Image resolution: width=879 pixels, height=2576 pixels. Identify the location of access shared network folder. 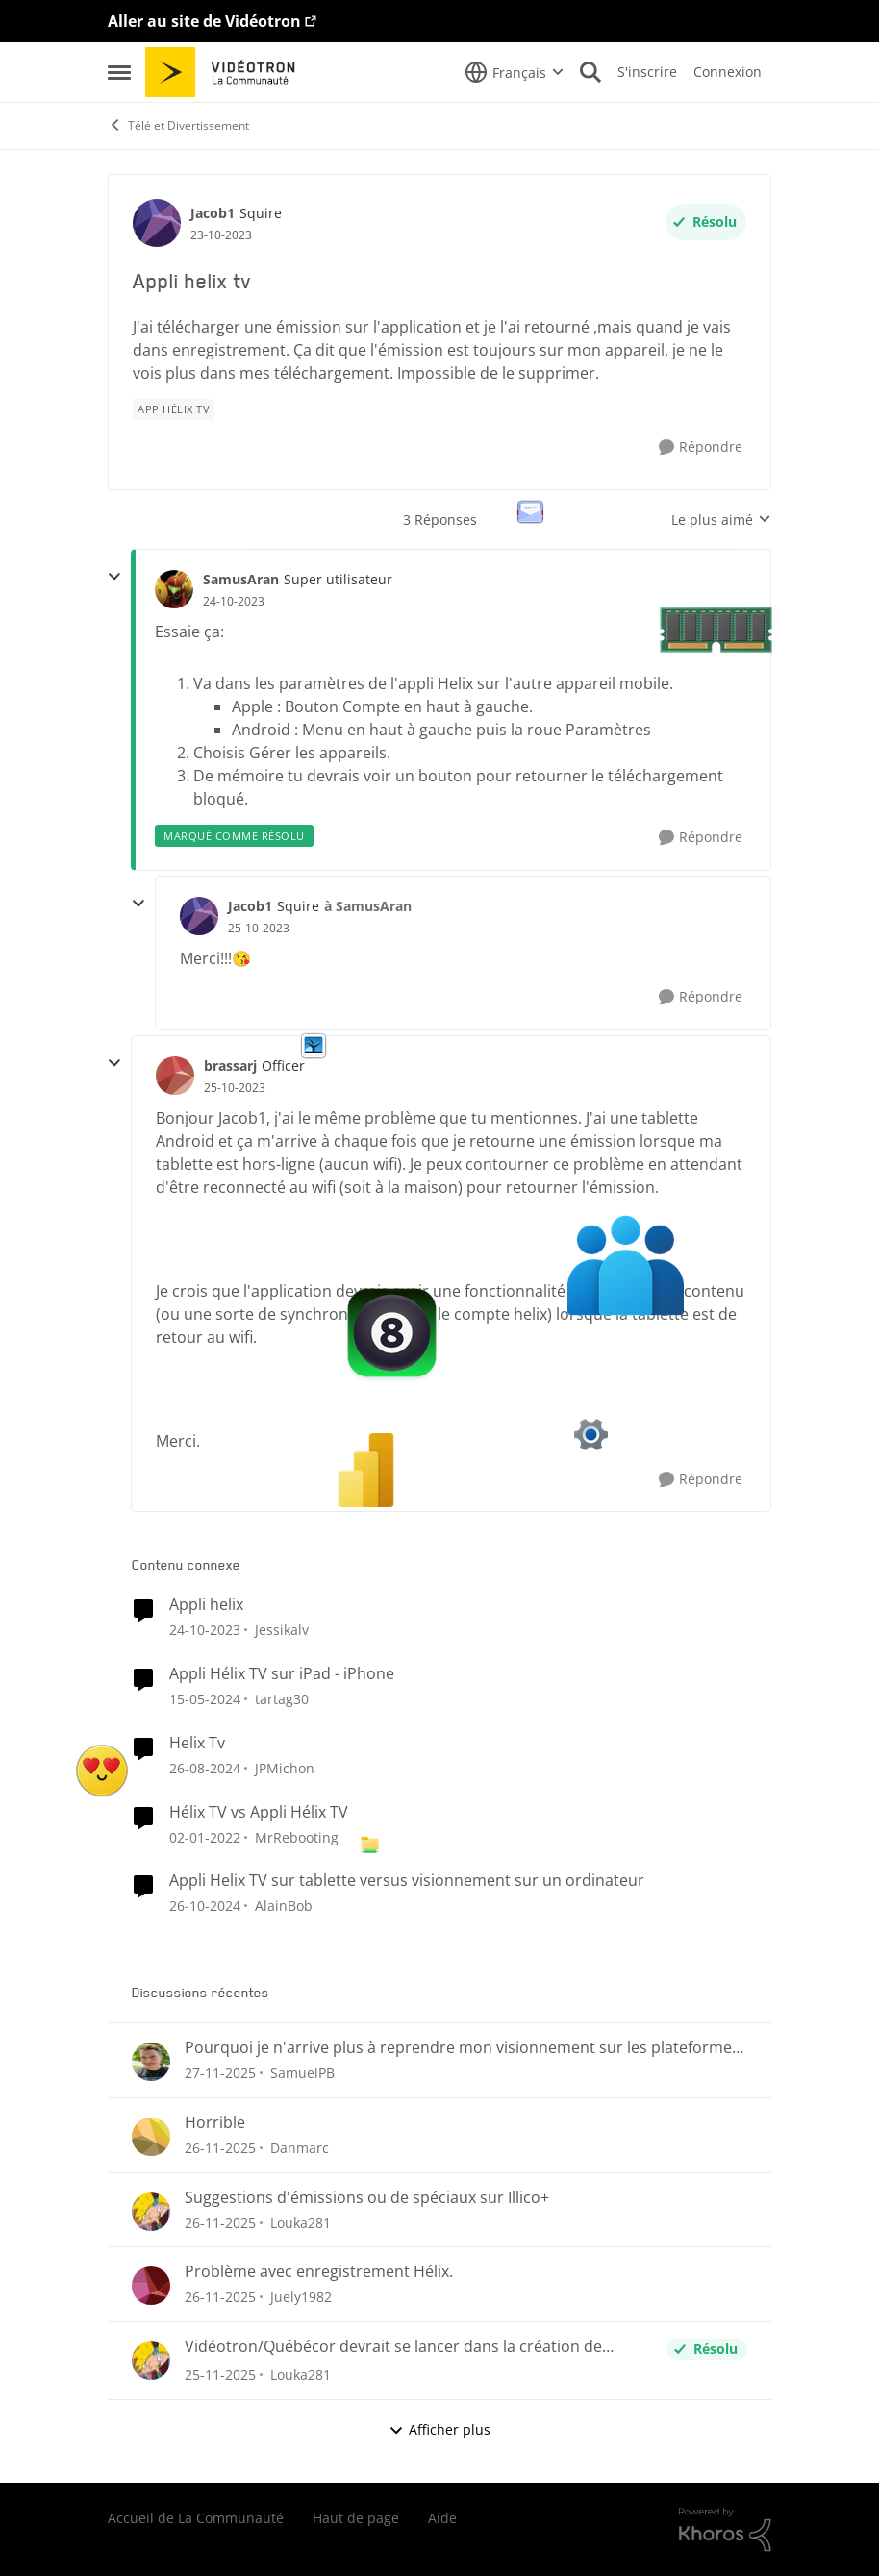
(369, 1844).